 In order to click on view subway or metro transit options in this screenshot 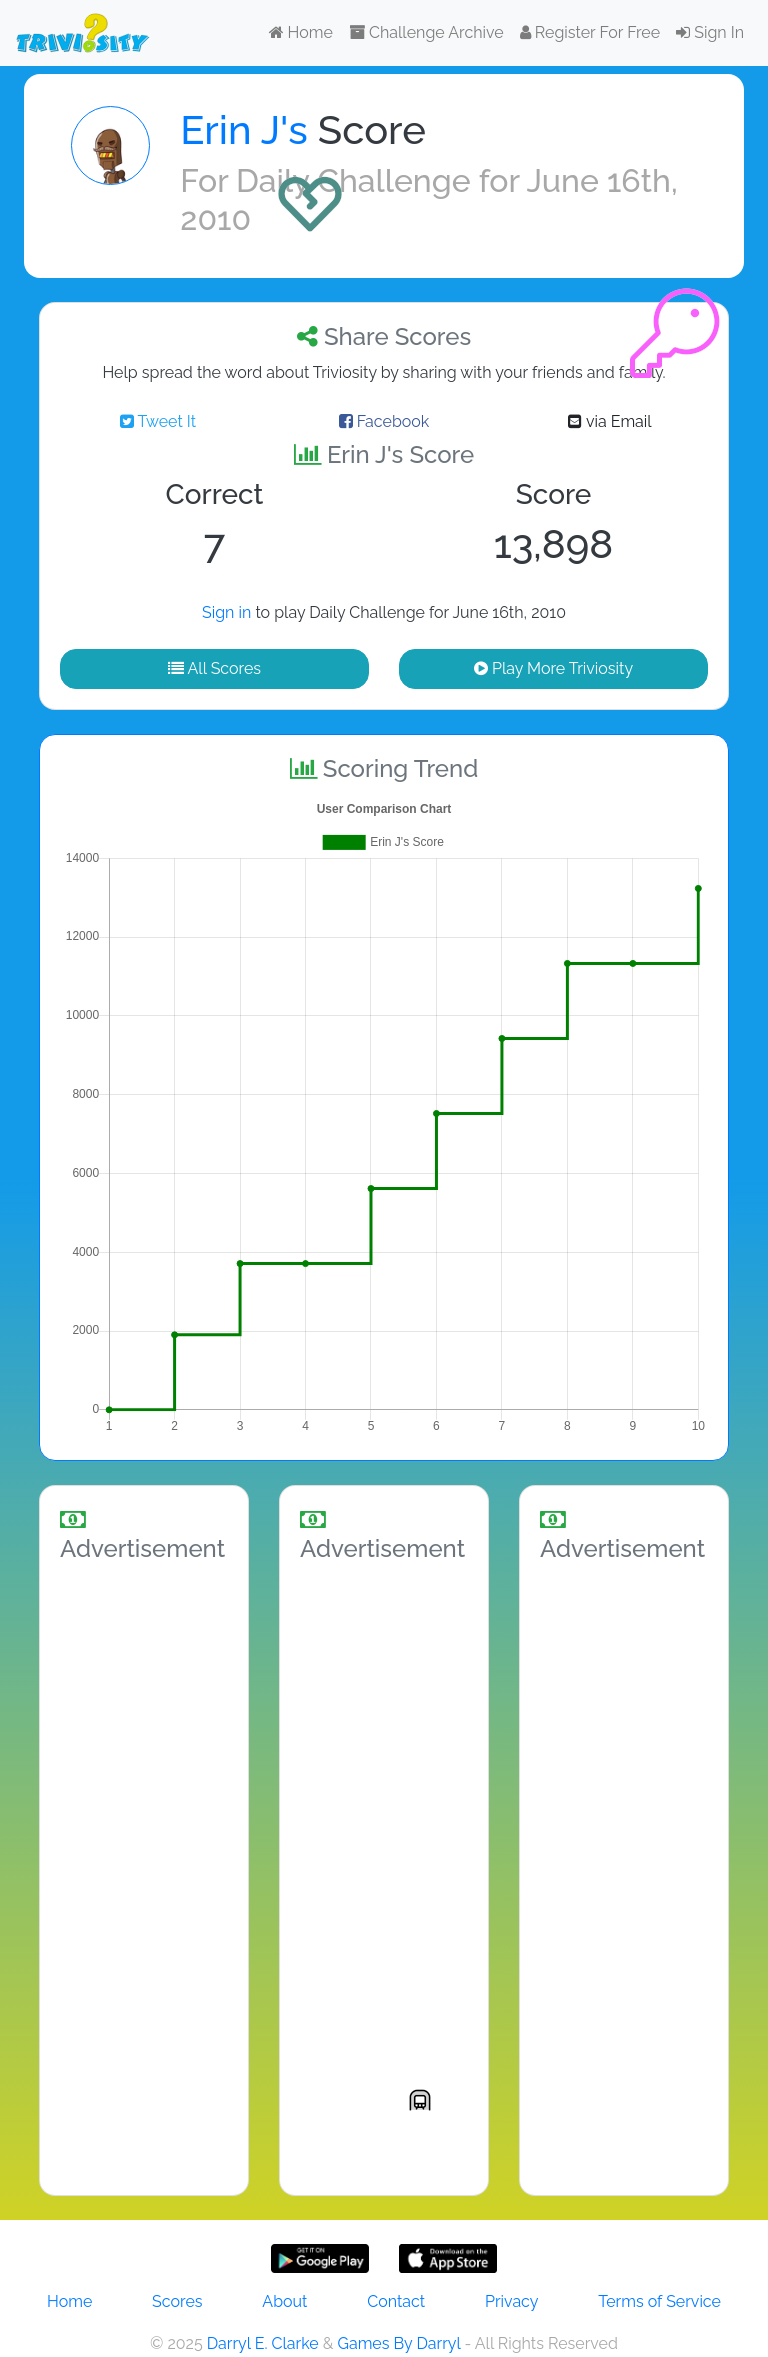, I will do `click(420, 2101)`.